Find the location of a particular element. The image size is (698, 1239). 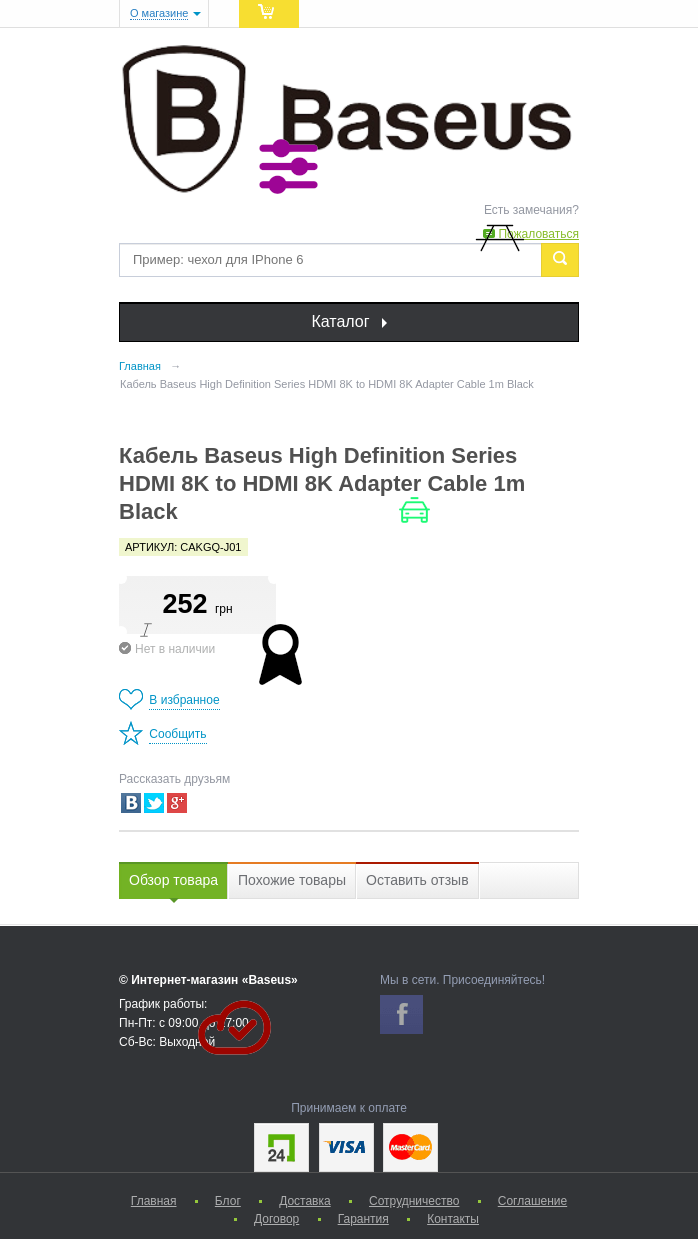

view achievements or awards is located at coordinates (280, 654).